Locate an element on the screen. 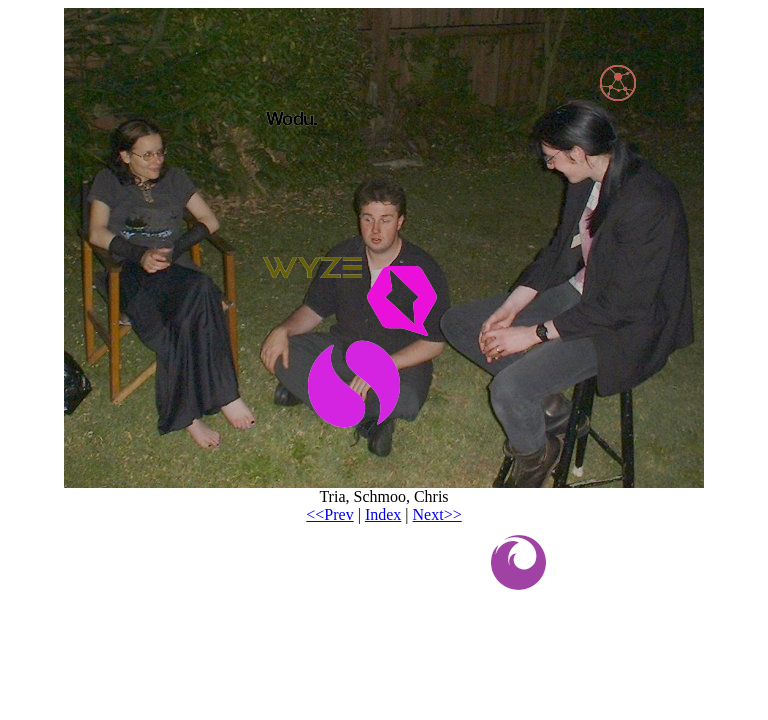 This screenshot has height=720, width=768. aiohttp python library logo is located at coordinates (618, 83).